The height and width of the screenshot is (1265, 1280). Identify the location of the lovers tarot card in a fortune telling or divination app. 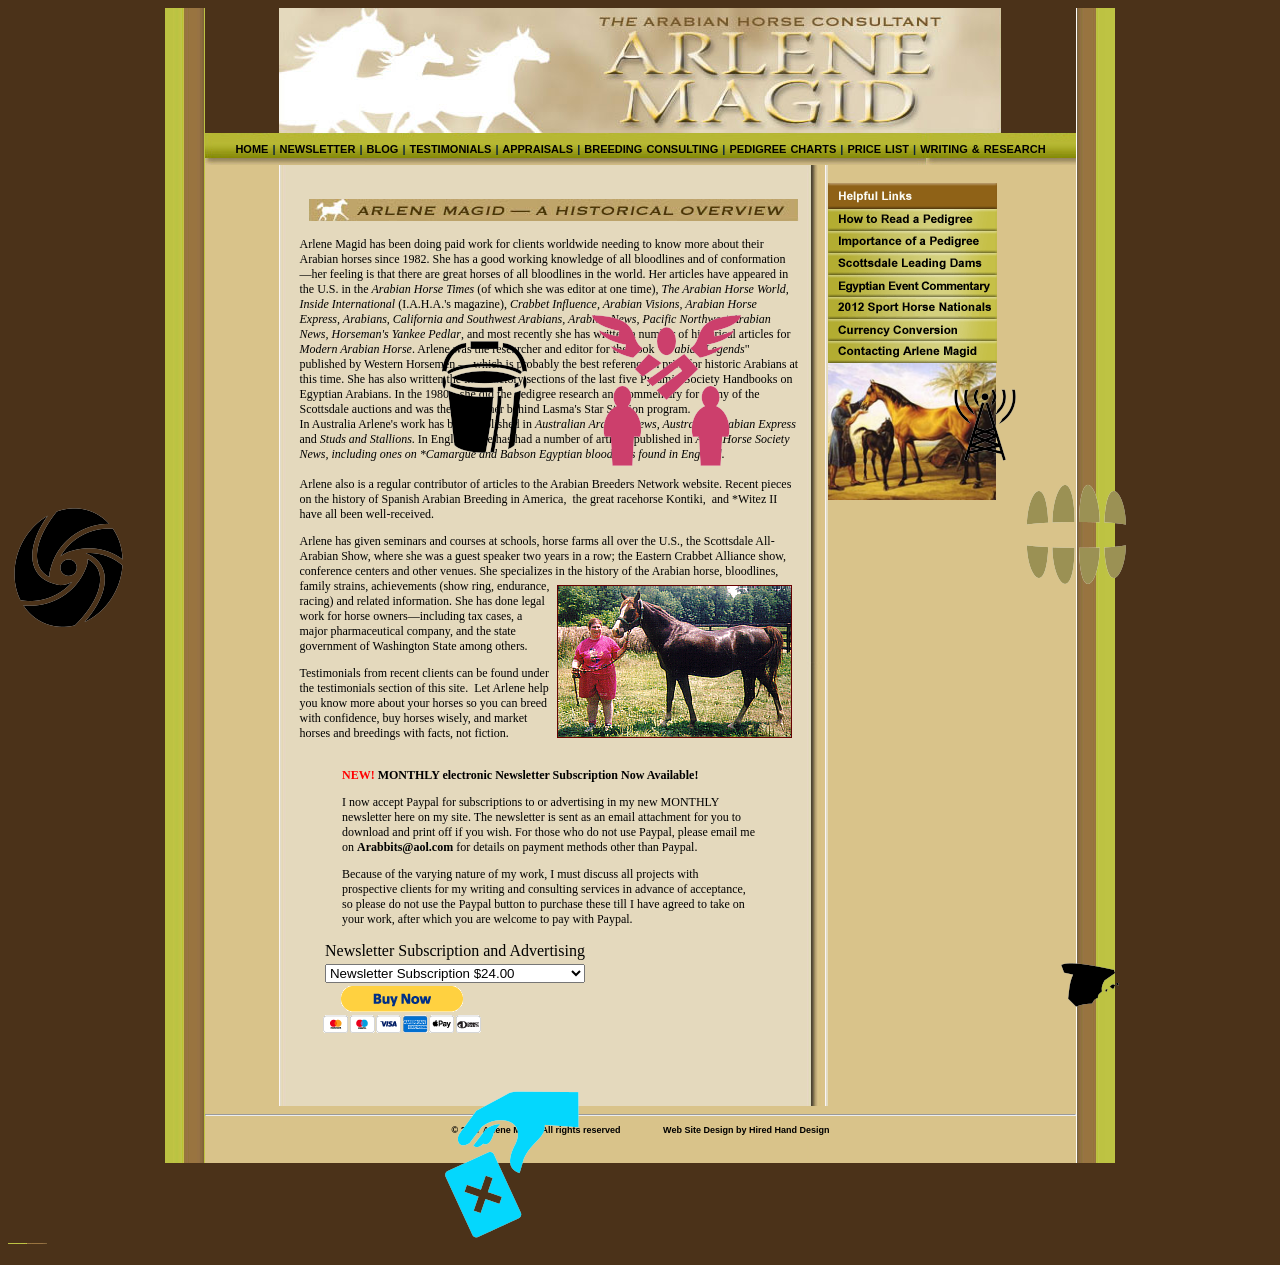
(666, 391).